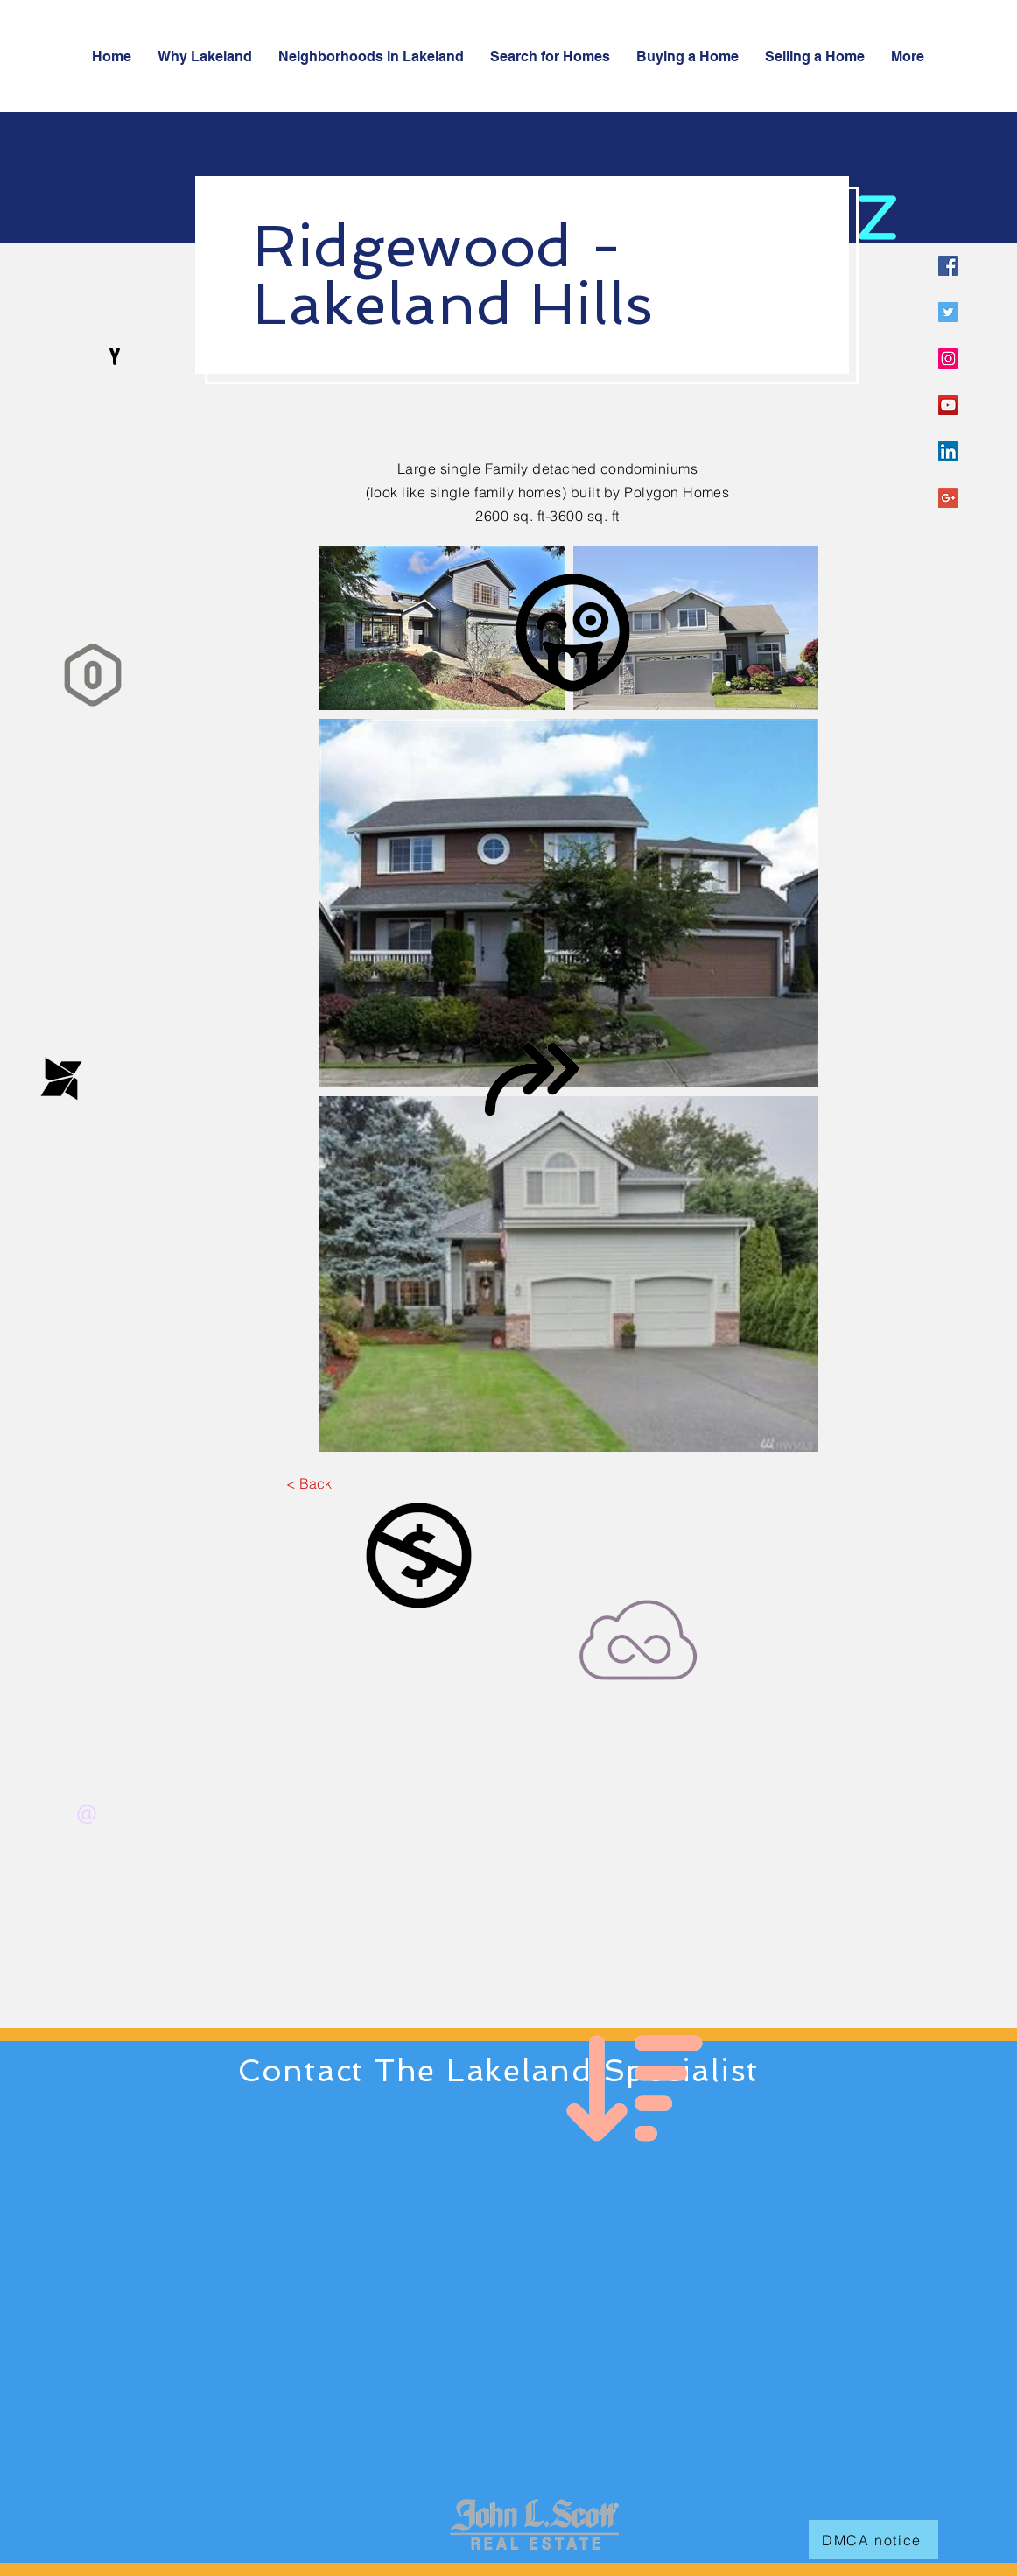  I want to click on indicates zero items or empty count, so click(93, 675).